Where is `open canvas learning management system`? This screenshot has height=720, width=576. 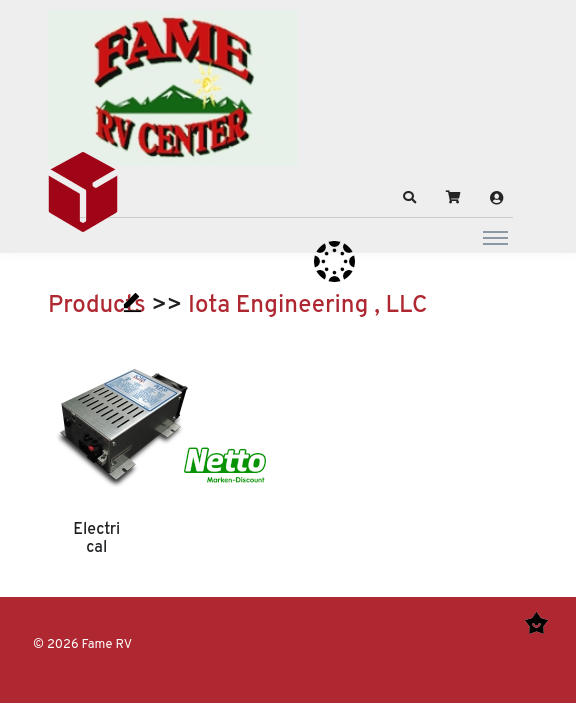 open canvas learning management system is located at coordinates (334, 261).